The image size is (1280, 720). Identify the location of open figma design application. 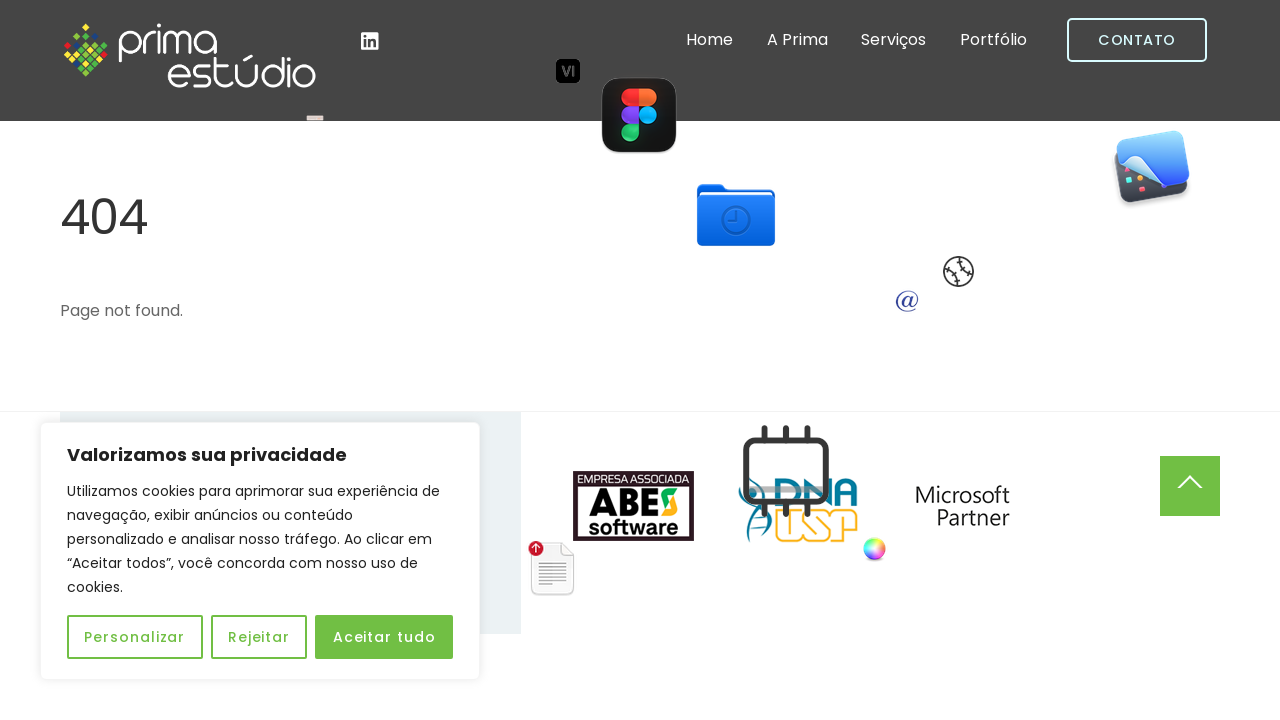
(639, 115).